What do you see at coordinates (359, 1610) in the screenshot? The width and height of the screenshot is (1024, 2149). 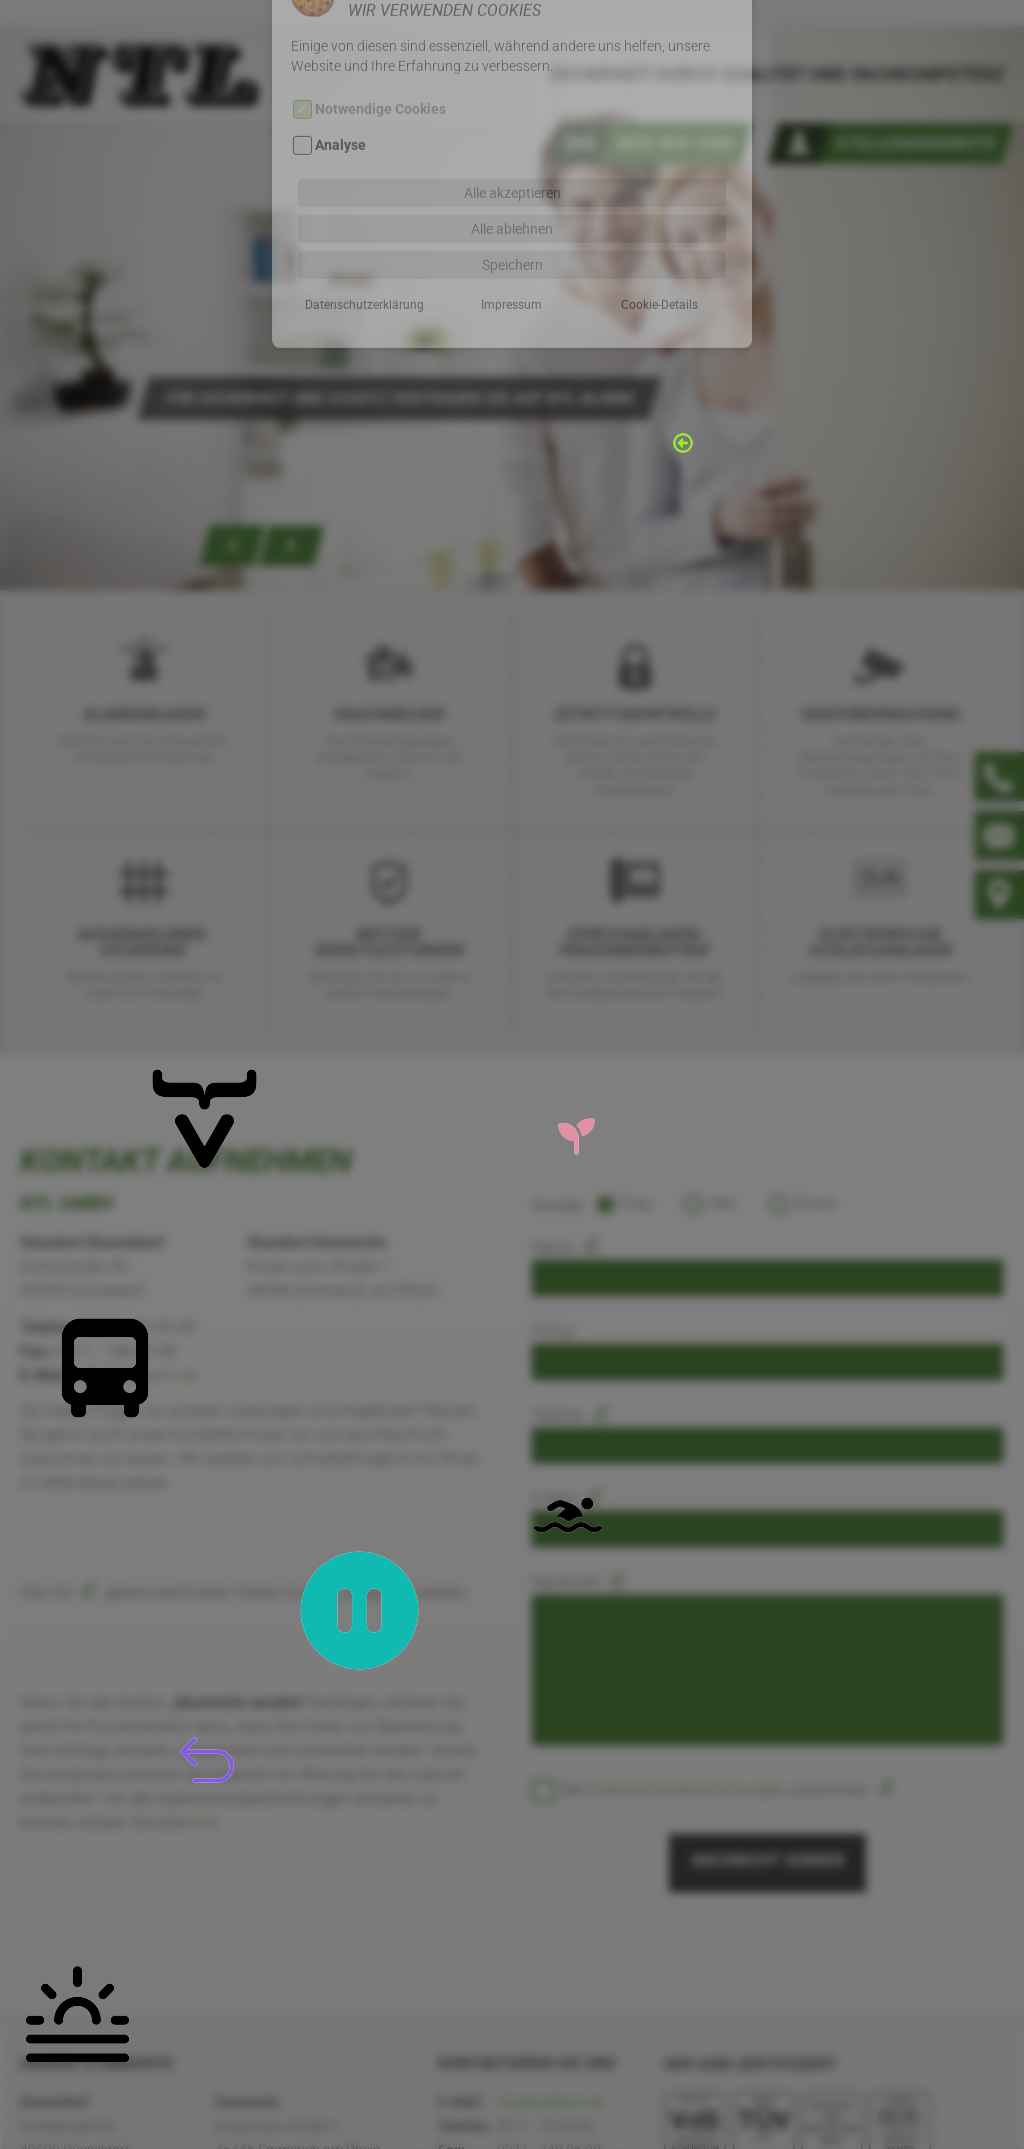 I see `pause media playback` at bounding box center [359, 1610].